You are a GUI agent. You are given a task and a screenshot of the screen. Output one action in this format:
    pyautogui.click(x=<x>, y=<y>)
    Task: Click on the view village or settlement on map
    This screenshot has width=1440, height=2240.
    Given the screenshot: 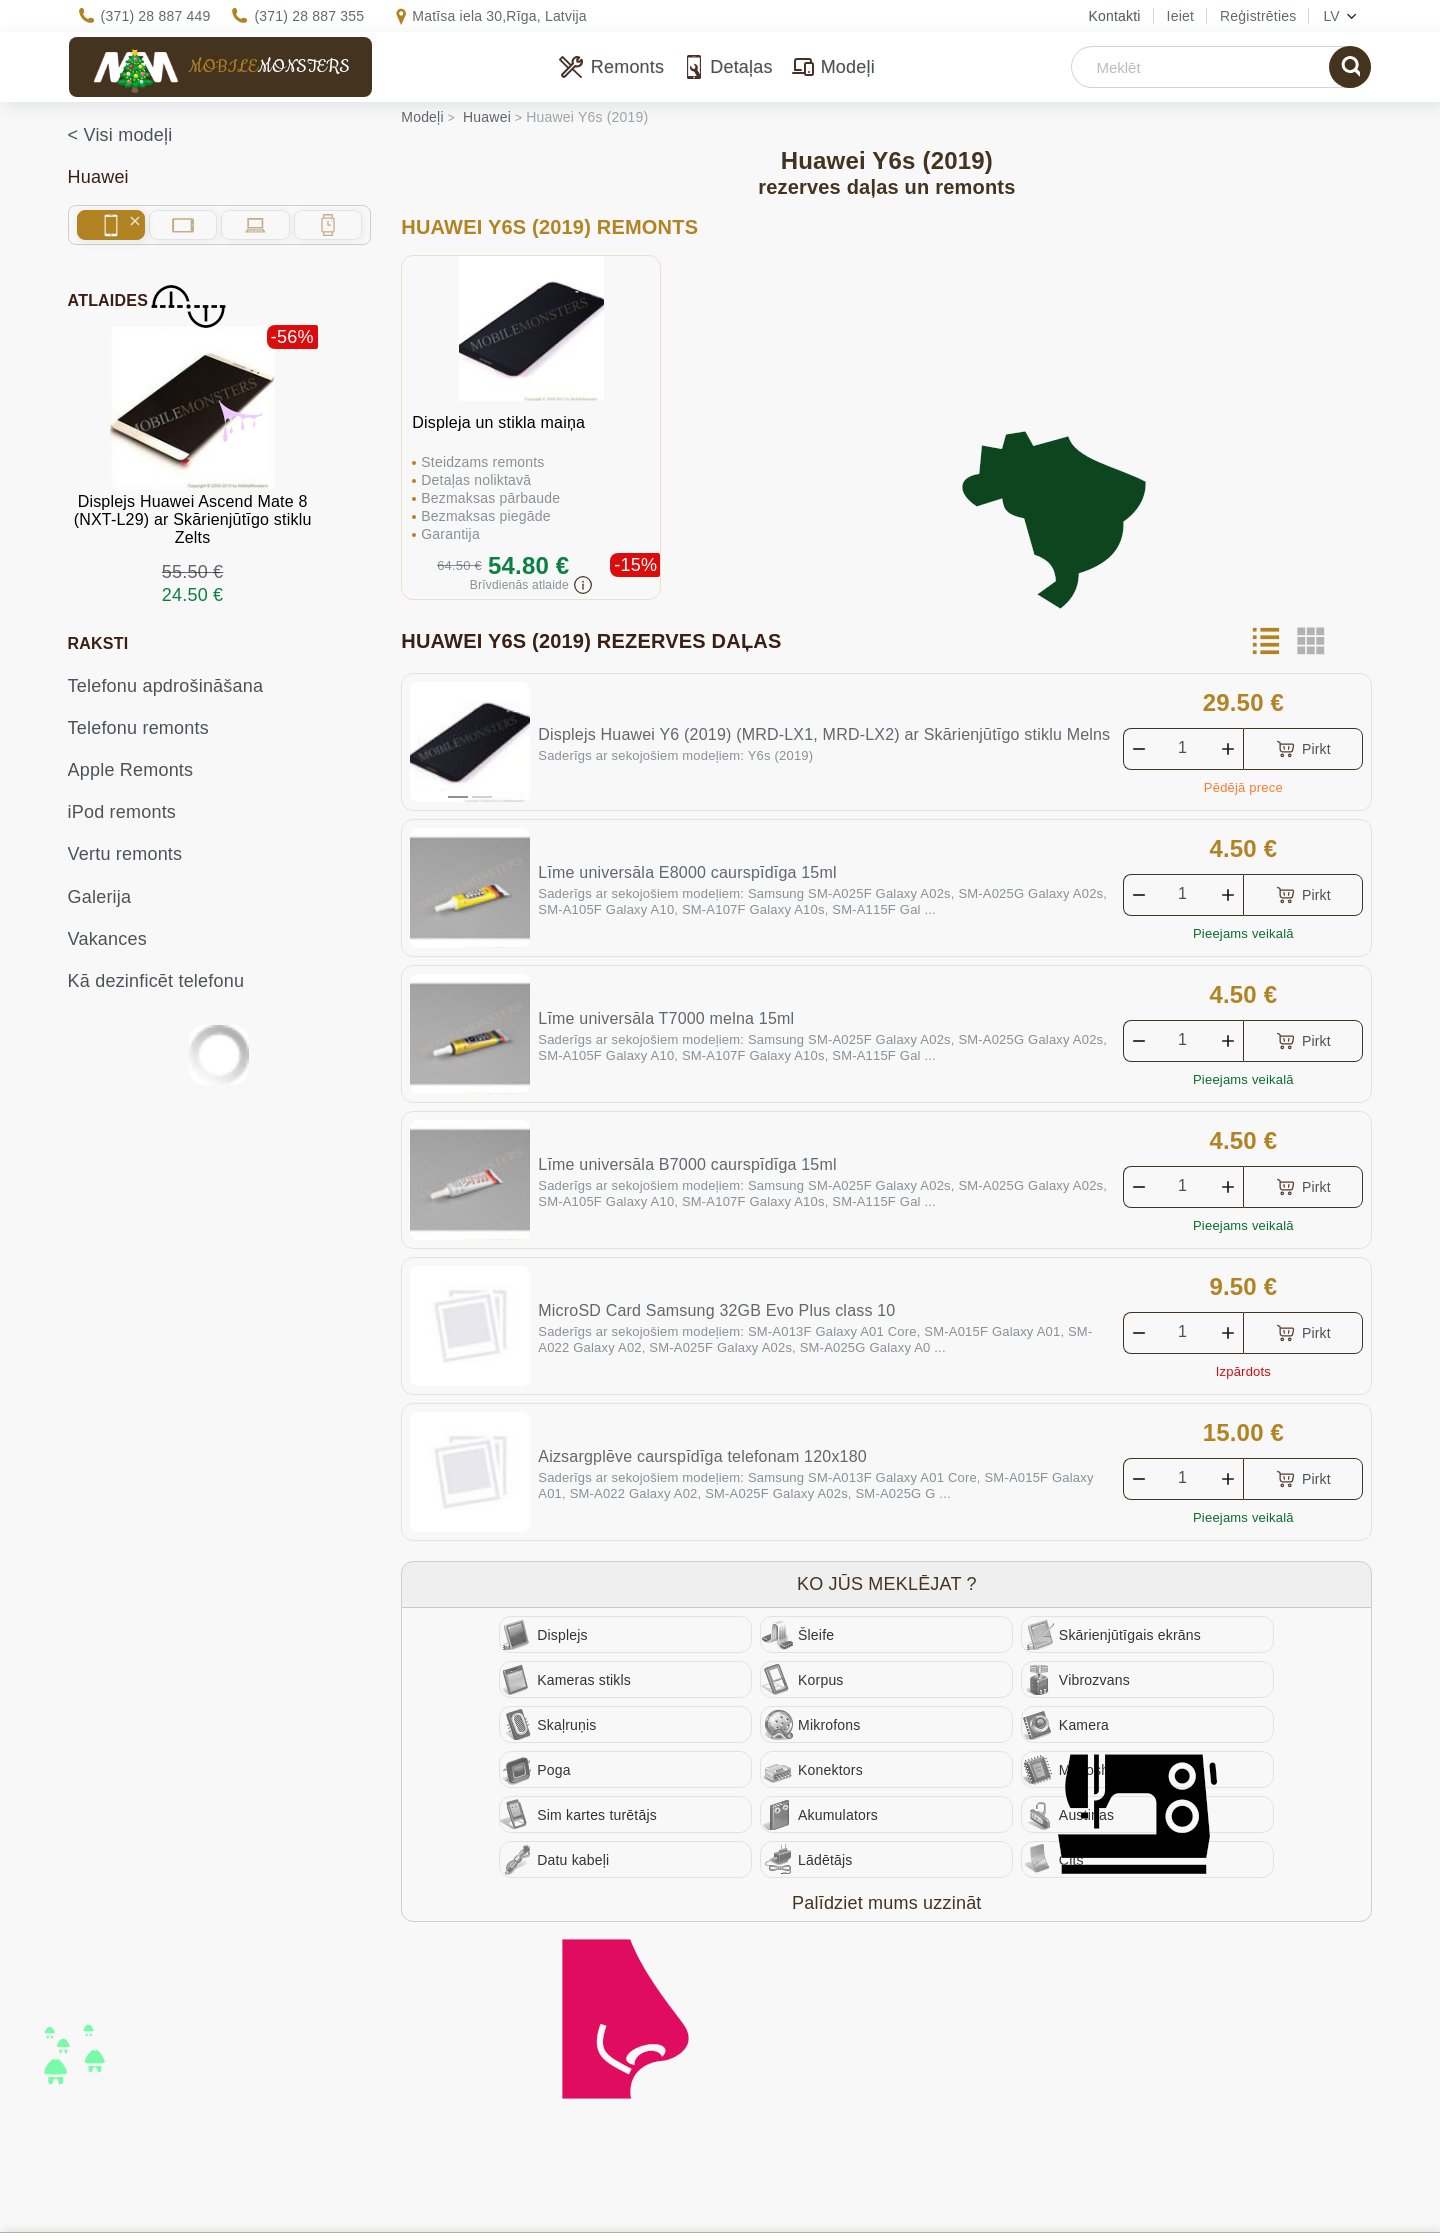 What is the action you would take?
    pyautogui.click(x=74, y=2054)
    